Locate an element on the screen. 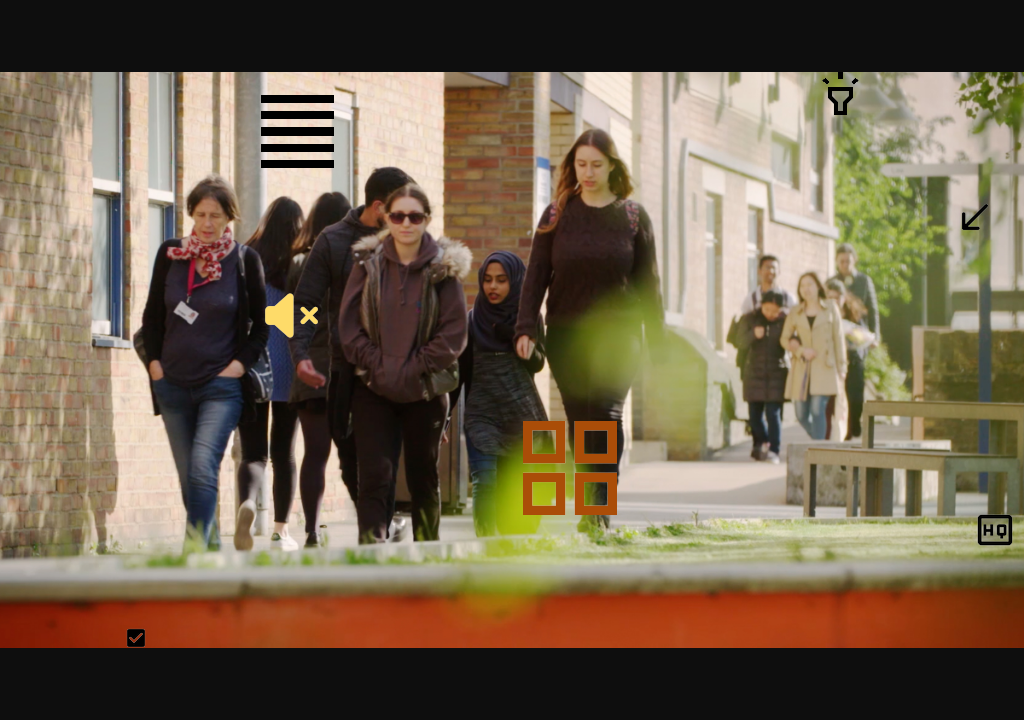  toggle high quality video or audio playback is located at coordinates (995, 530).